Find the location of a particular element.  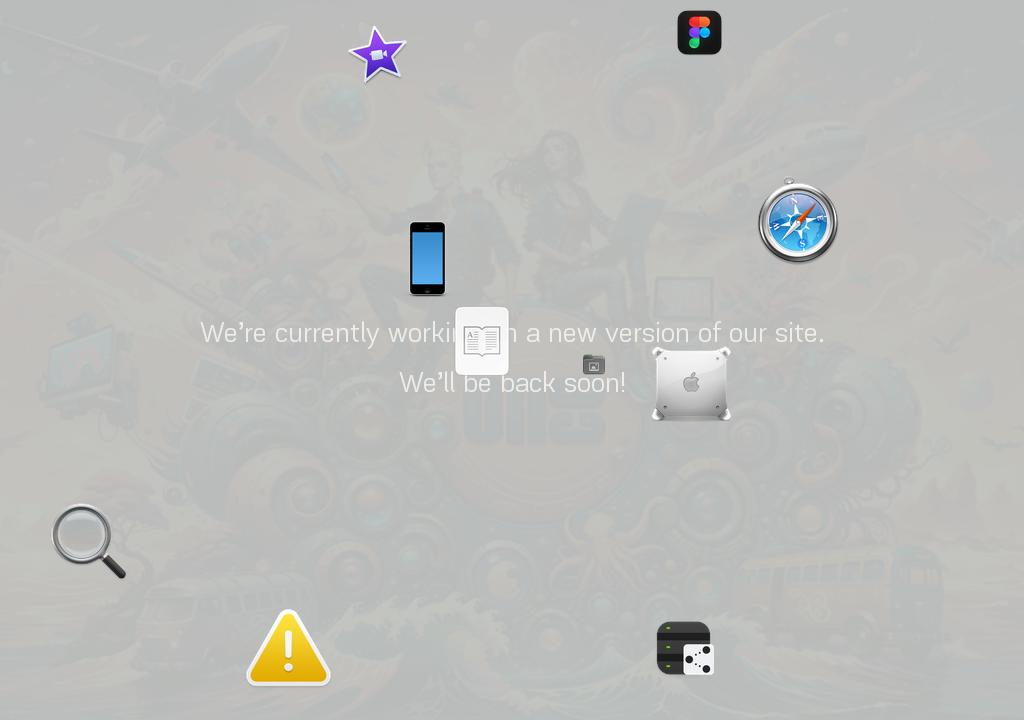

represents a power mac g4 computer in system settings is located at coordinates (691, 382).